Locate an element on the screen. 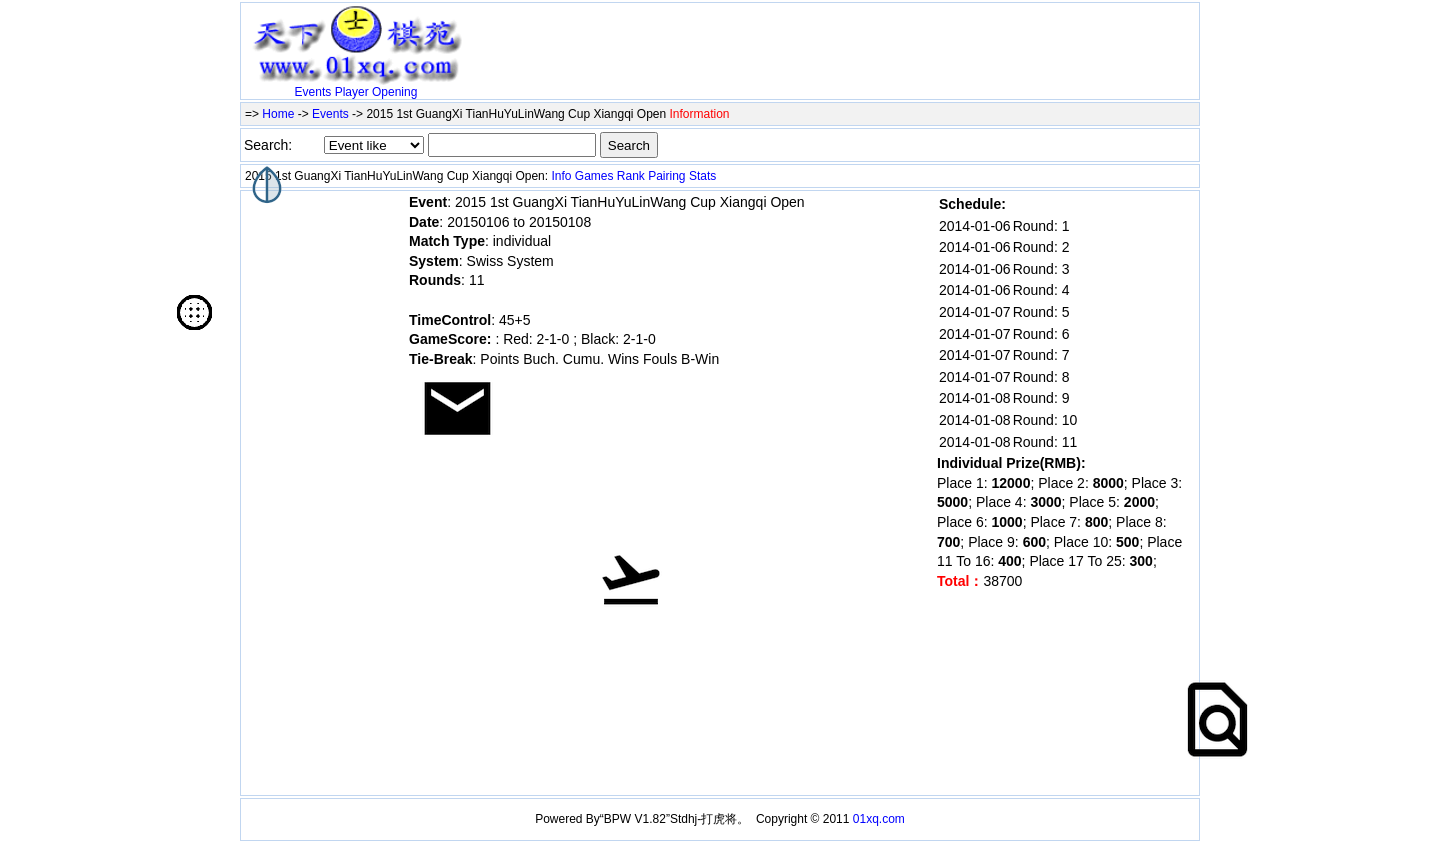 This screenshot has height=841, width=1440. open your email inbox is located at coordinates (457, 408).